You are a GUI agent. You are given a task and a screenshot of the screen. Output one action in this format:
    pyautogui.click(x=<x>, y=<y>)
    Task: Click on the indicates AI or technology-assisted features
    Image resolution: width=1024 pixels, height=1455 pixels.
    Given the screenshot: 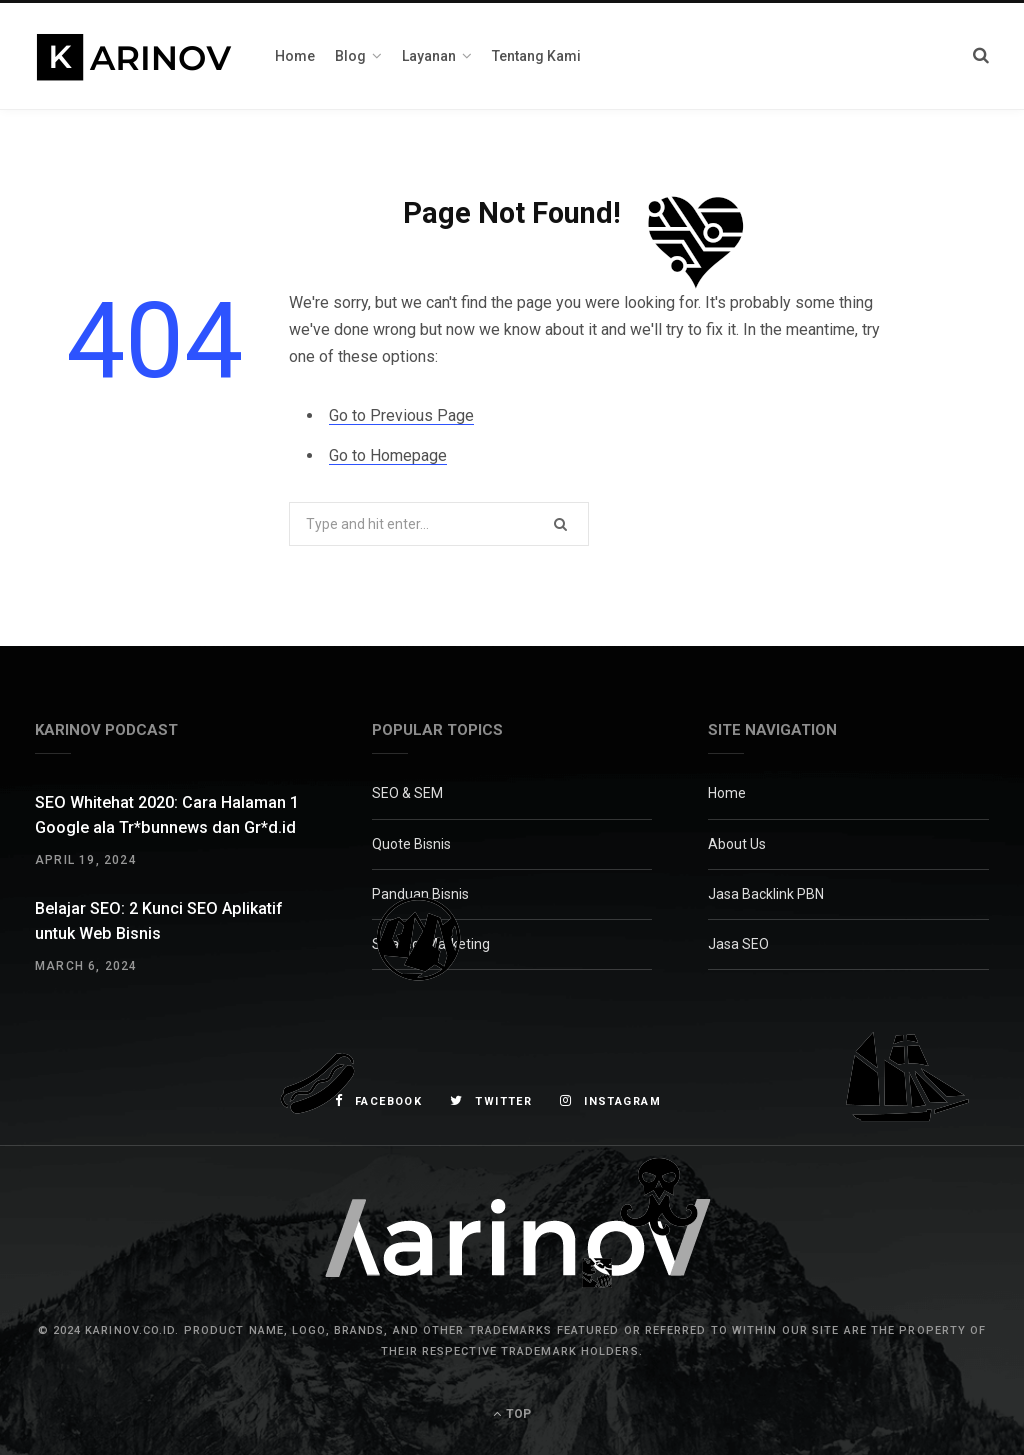 What is the action you would take?
    pyautogui.click(x=695, y=242)
    